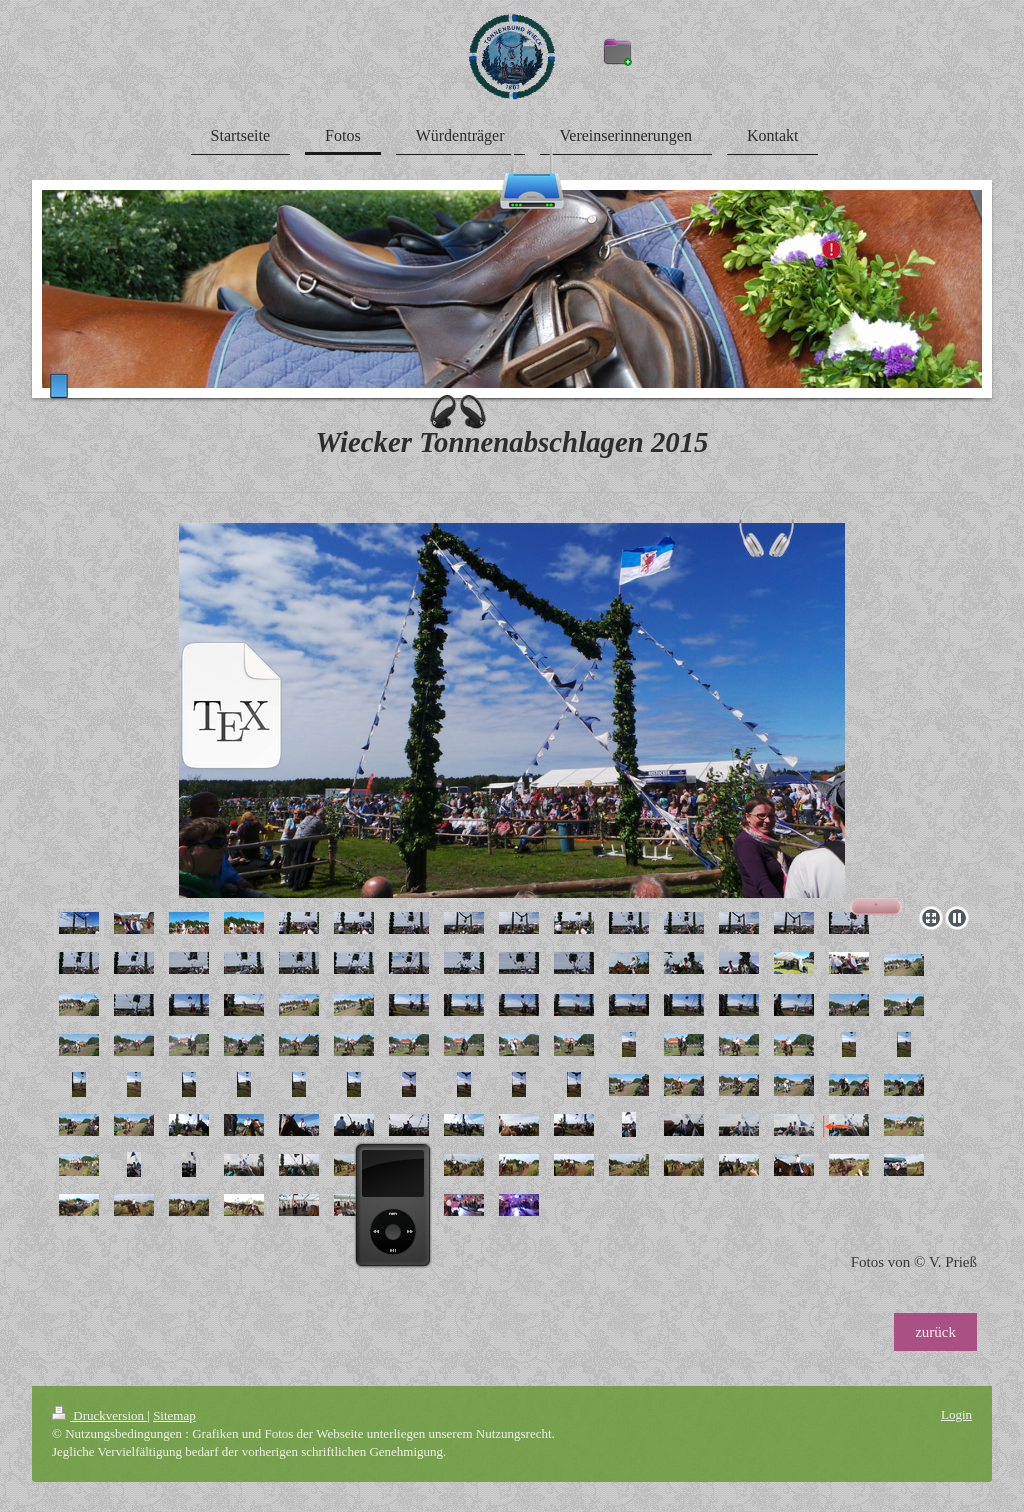 This screenshot has height=1512, width=1024. Describe the element at coordinates (59, 386) in the screenshot. I see `iPad Air device icon` at that location.